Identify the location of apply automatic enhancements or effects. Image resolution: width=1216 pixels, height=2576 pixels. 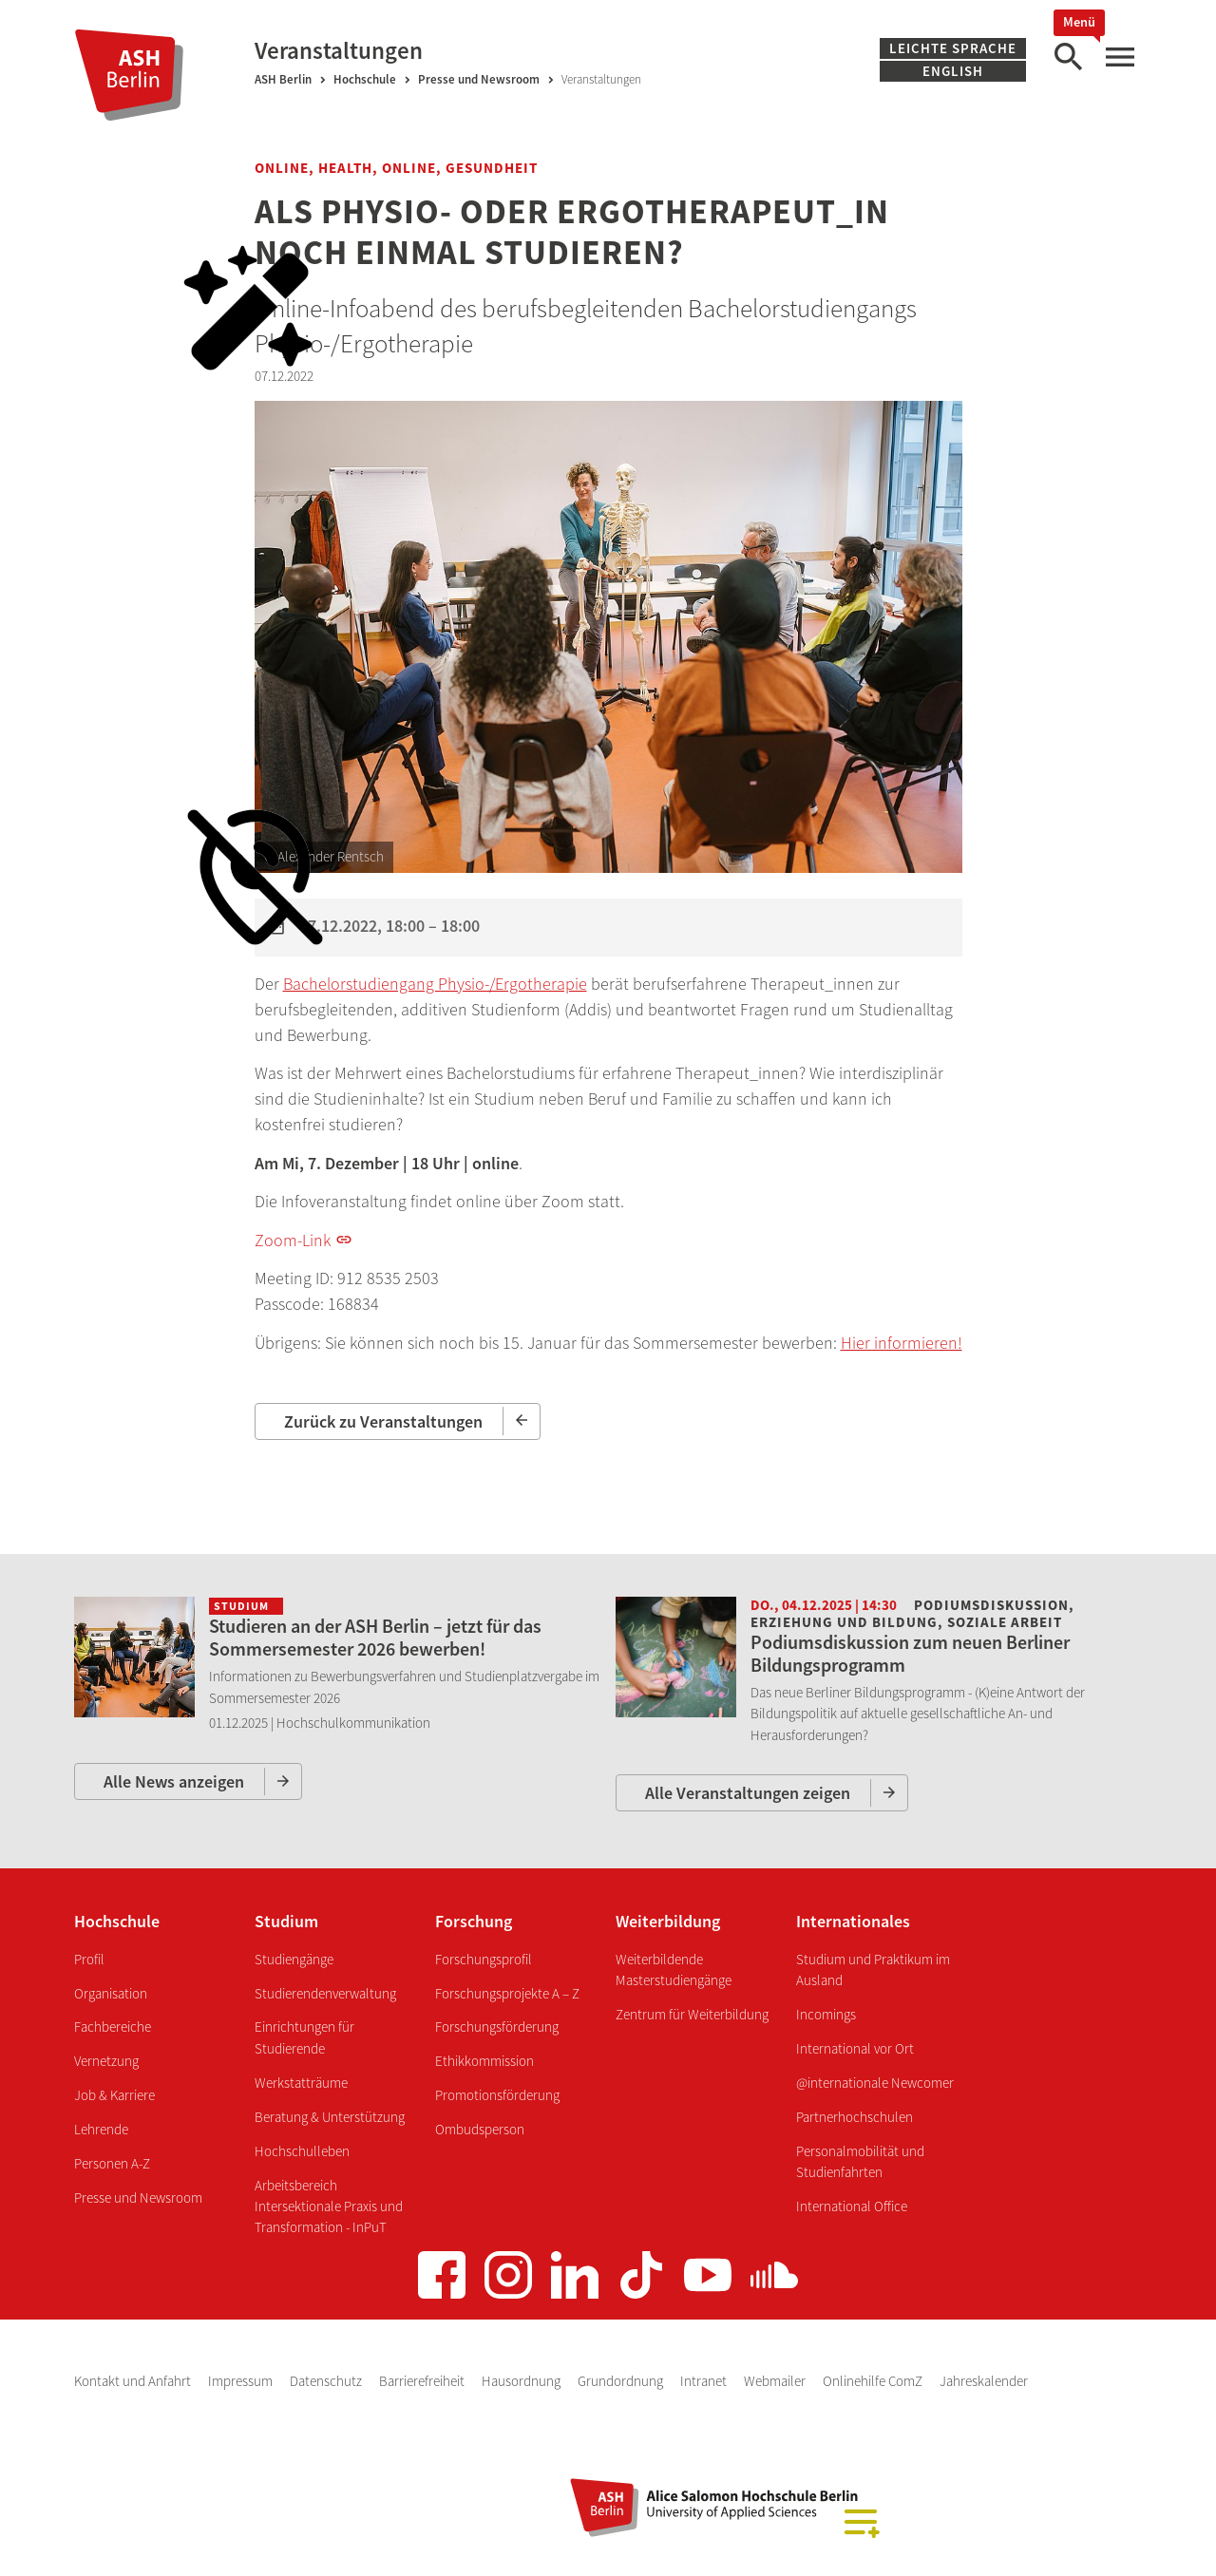
(250, 312).